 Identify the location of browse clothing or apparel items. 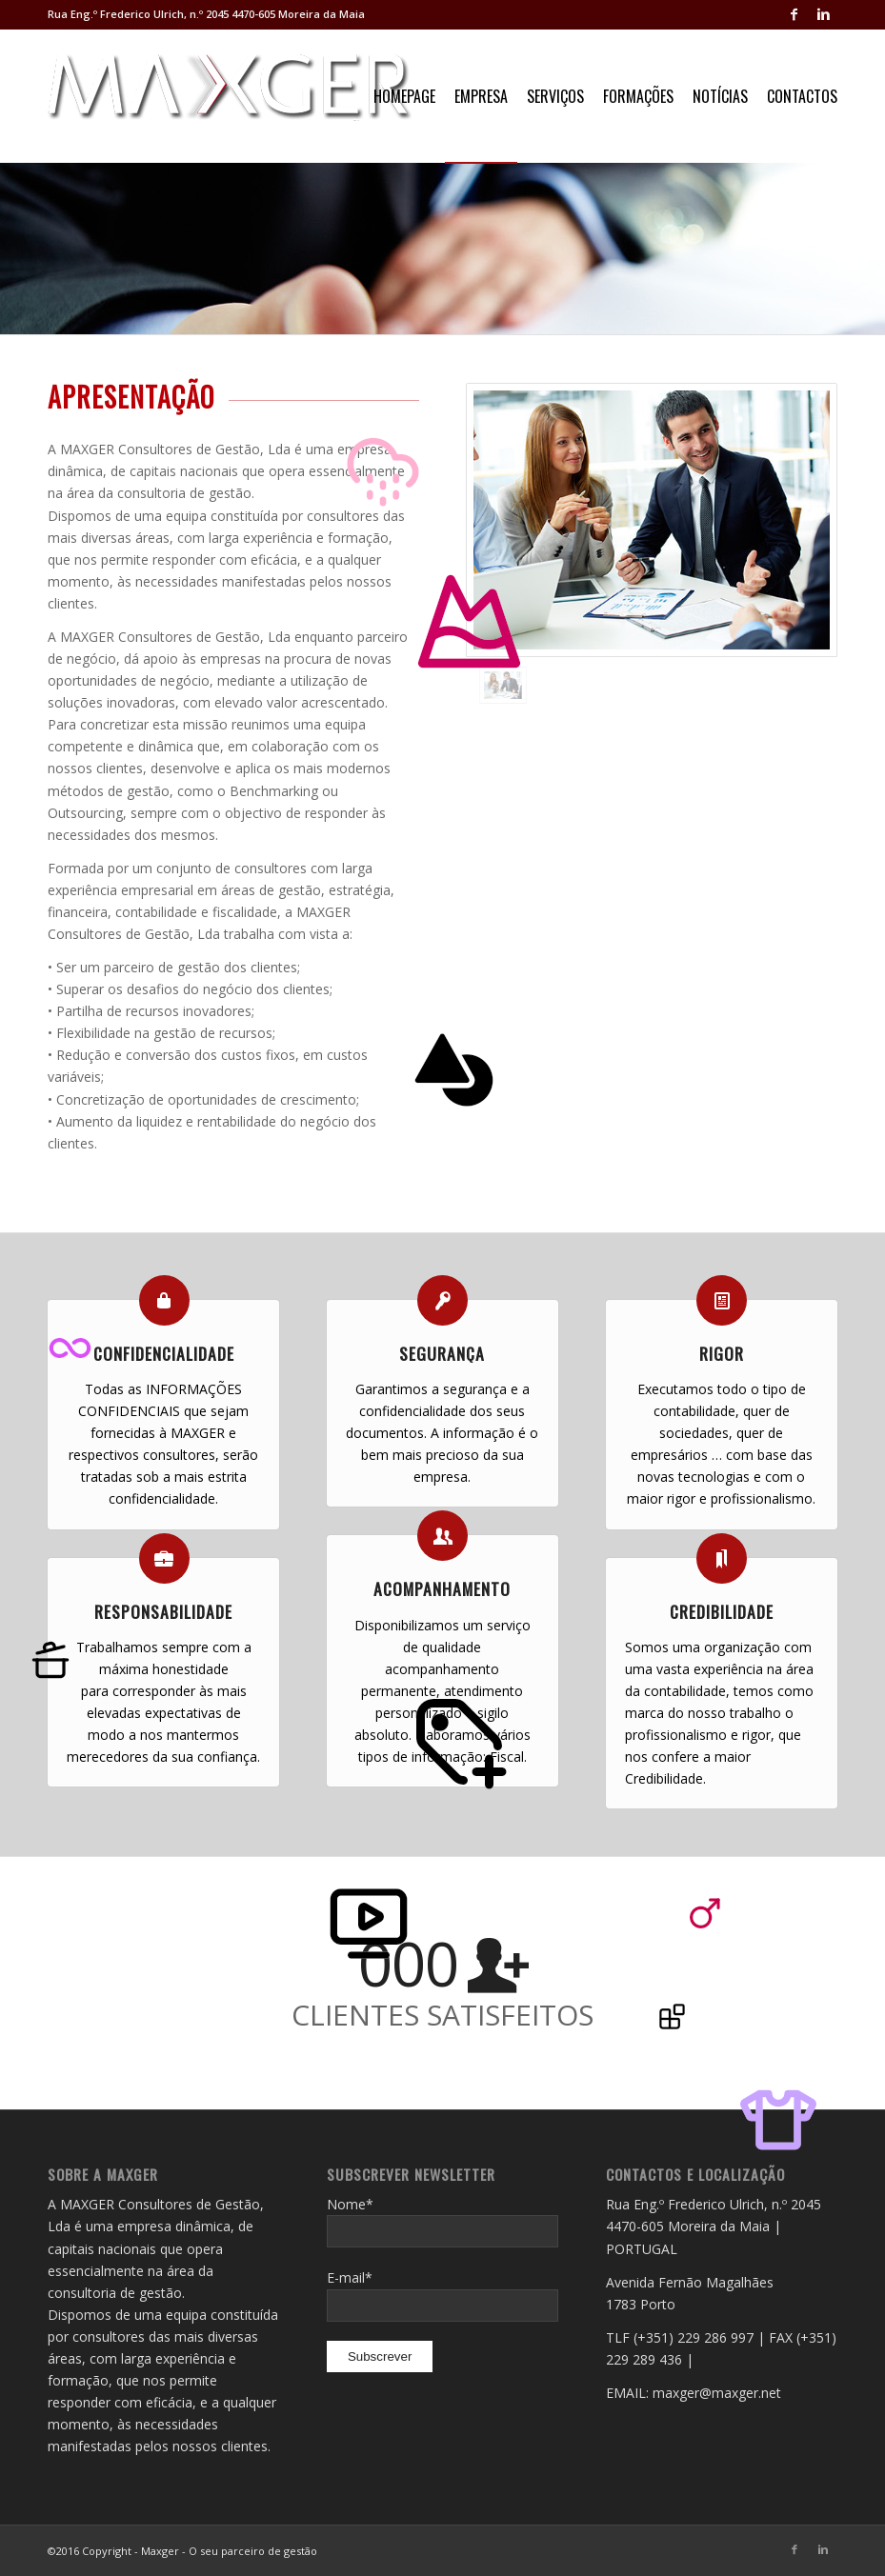
(778, 2120).